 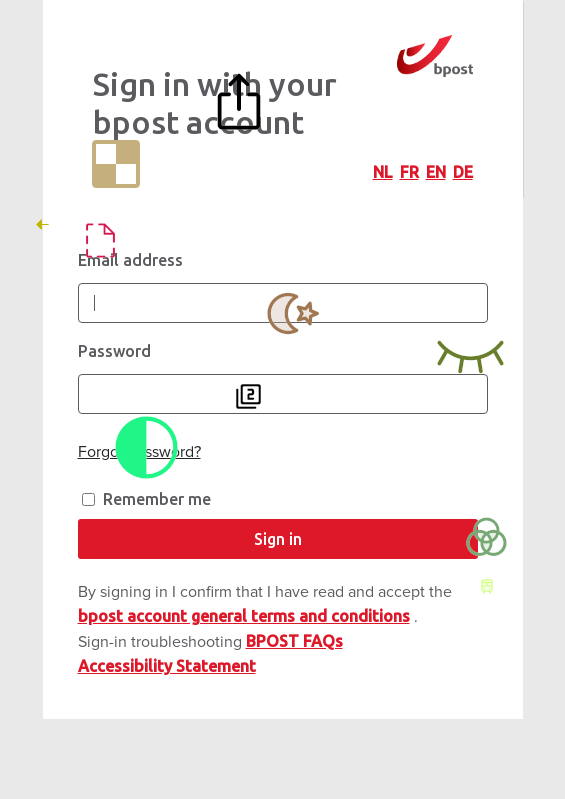 I want to click on indicates 2 items selected or stacked, so click(x=248, y=396).